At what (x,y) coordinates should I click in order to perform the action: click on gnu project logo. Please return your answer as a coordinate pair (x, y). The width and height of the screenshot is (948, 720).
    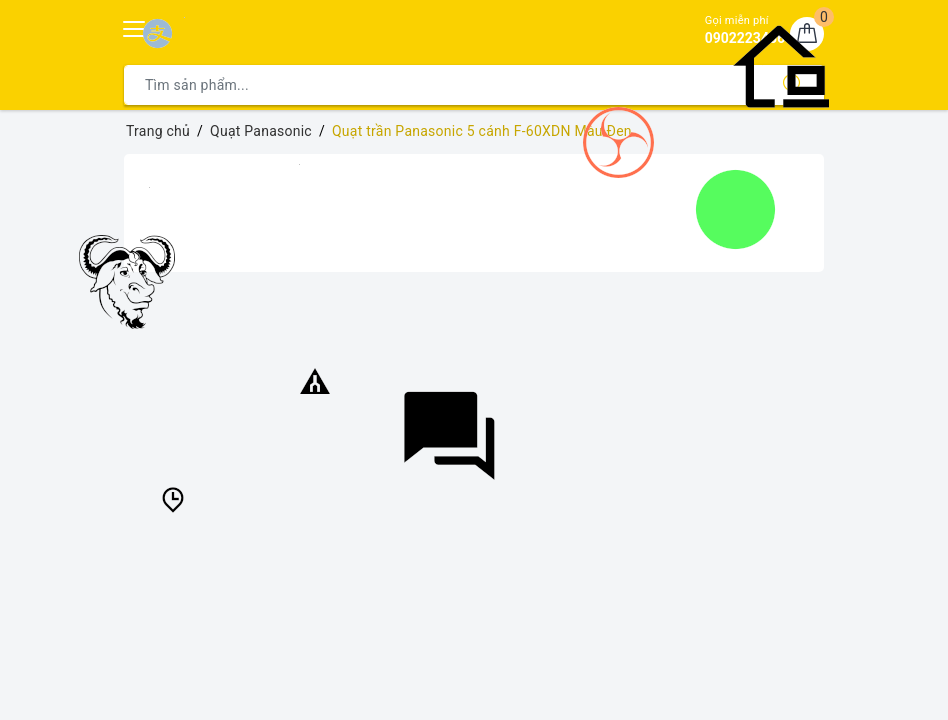
    Looking at the image, I should click on (127, 282).